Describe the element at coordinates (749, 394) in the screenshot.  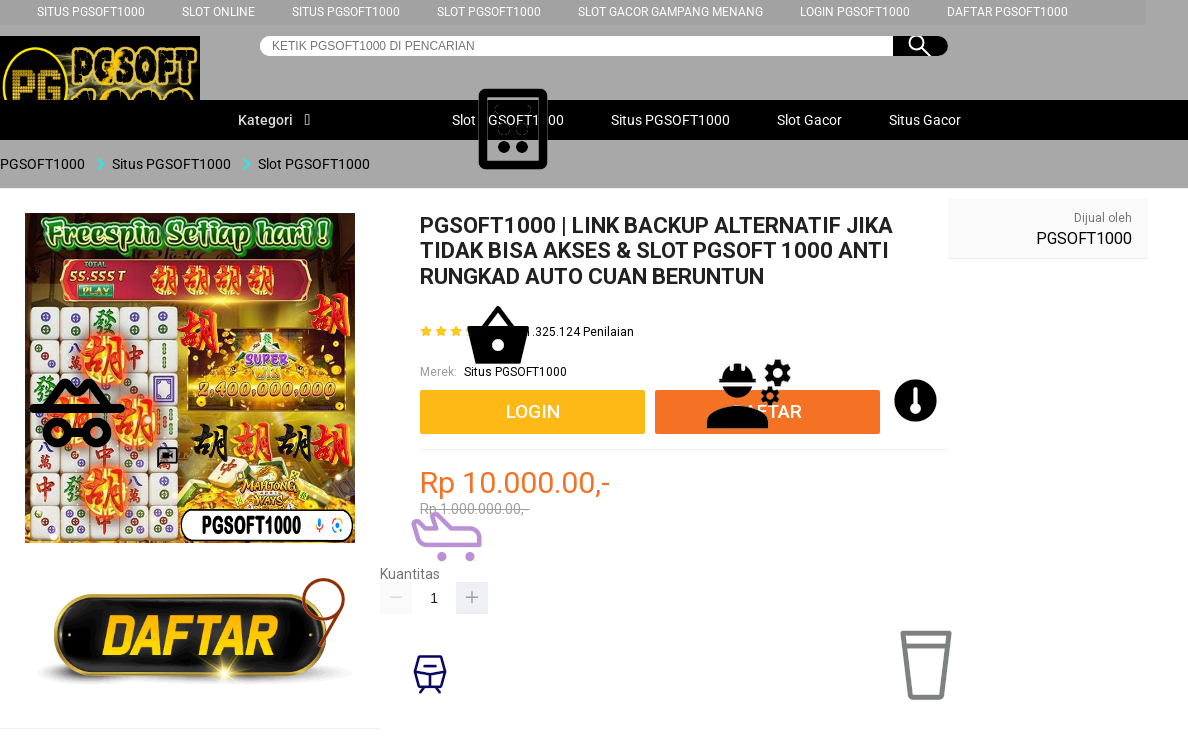
I see `access engineering or technical settings` at that location.